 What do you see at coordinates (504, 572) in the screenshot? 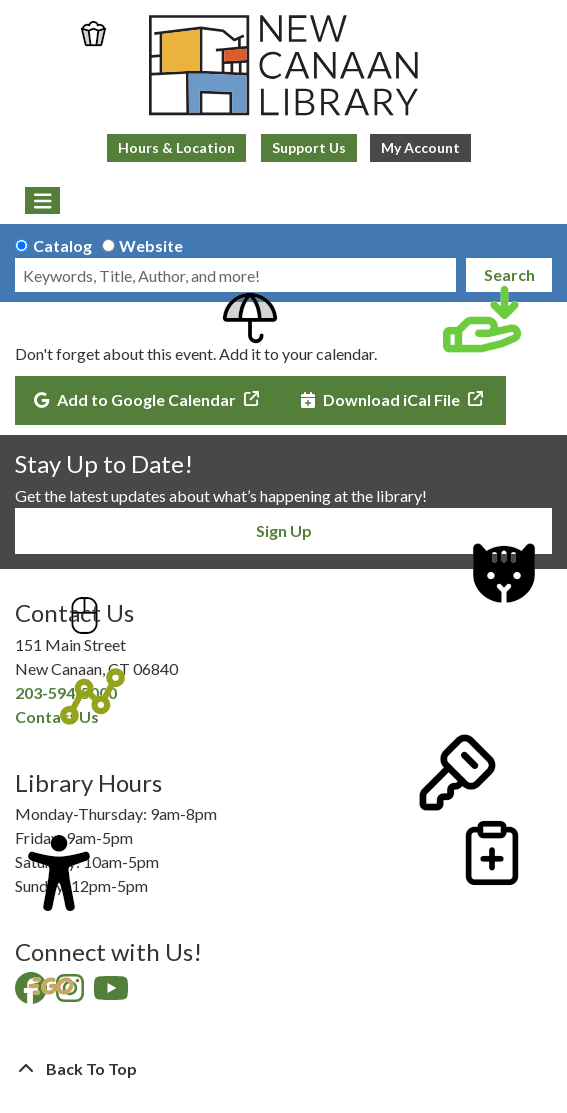
I see `access pet-related features or settings` at bounding box center [504, 572].